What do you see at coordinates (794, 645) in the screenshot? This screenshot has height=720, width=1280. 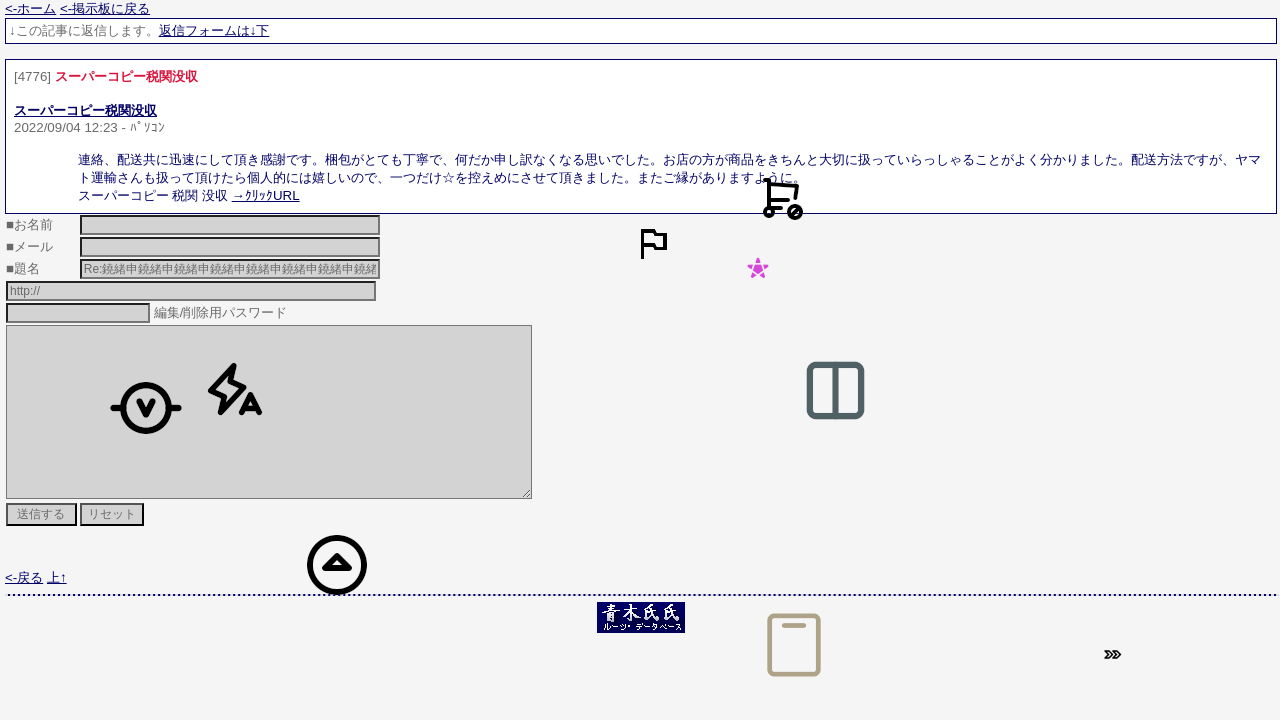 I see `tablet device with top speaker` at bounding box center [794, 645].